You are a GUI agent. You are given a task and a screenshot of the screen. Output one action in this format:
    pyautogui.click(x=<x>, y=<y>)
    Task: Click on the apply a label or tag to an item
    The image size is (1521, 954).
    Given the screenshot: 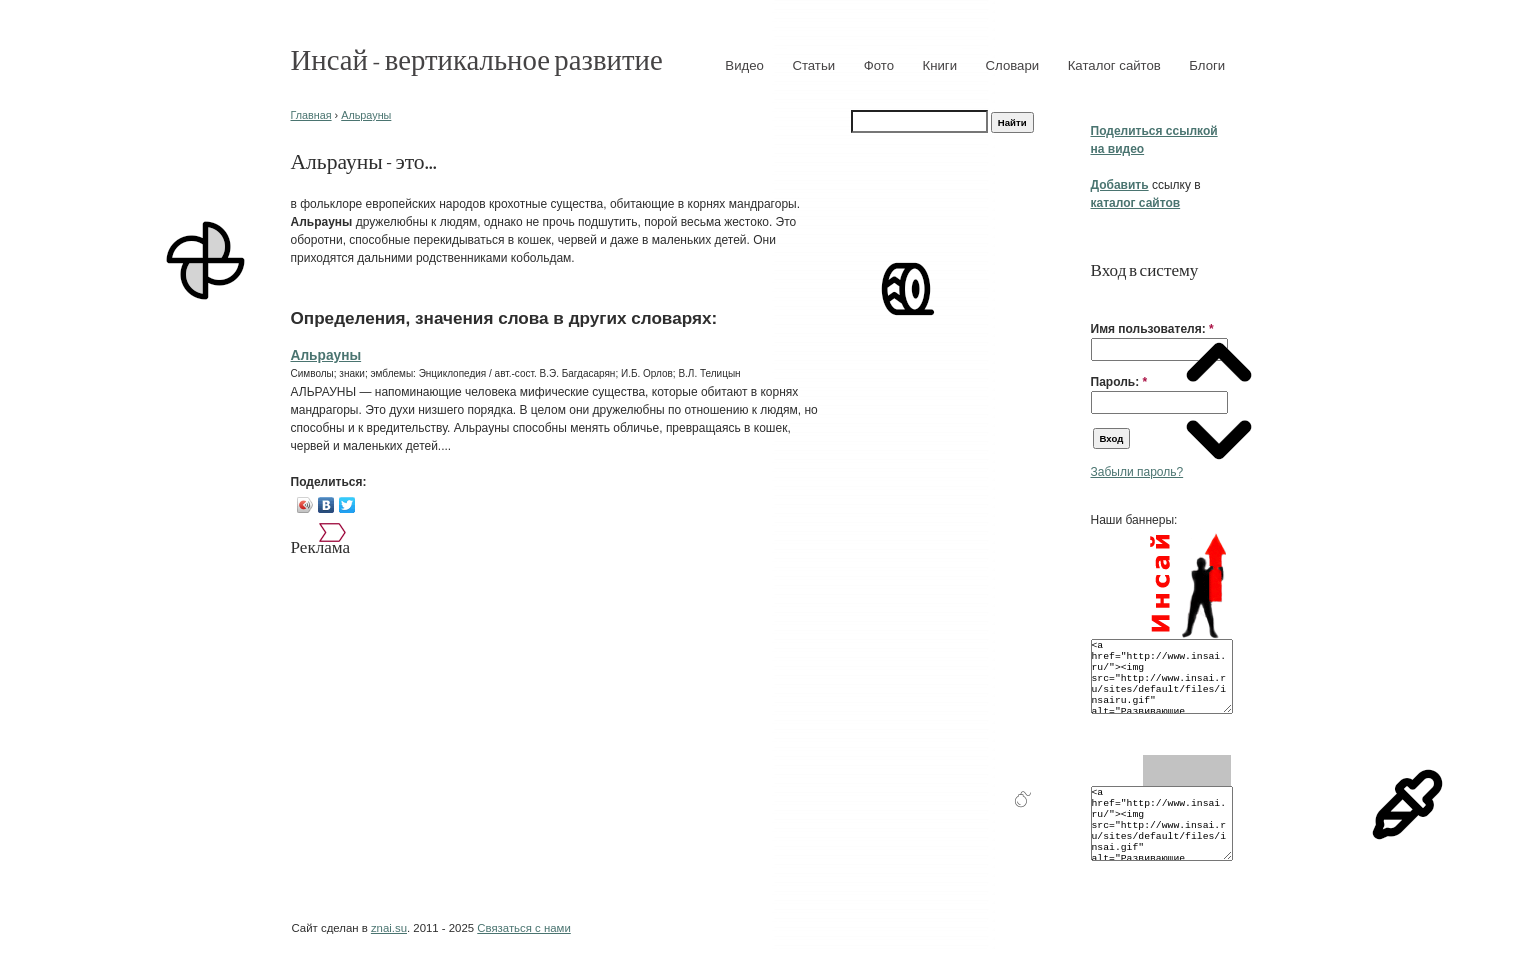 What is the action you would take?
    pyautogui.click(x=331, y=532)
    